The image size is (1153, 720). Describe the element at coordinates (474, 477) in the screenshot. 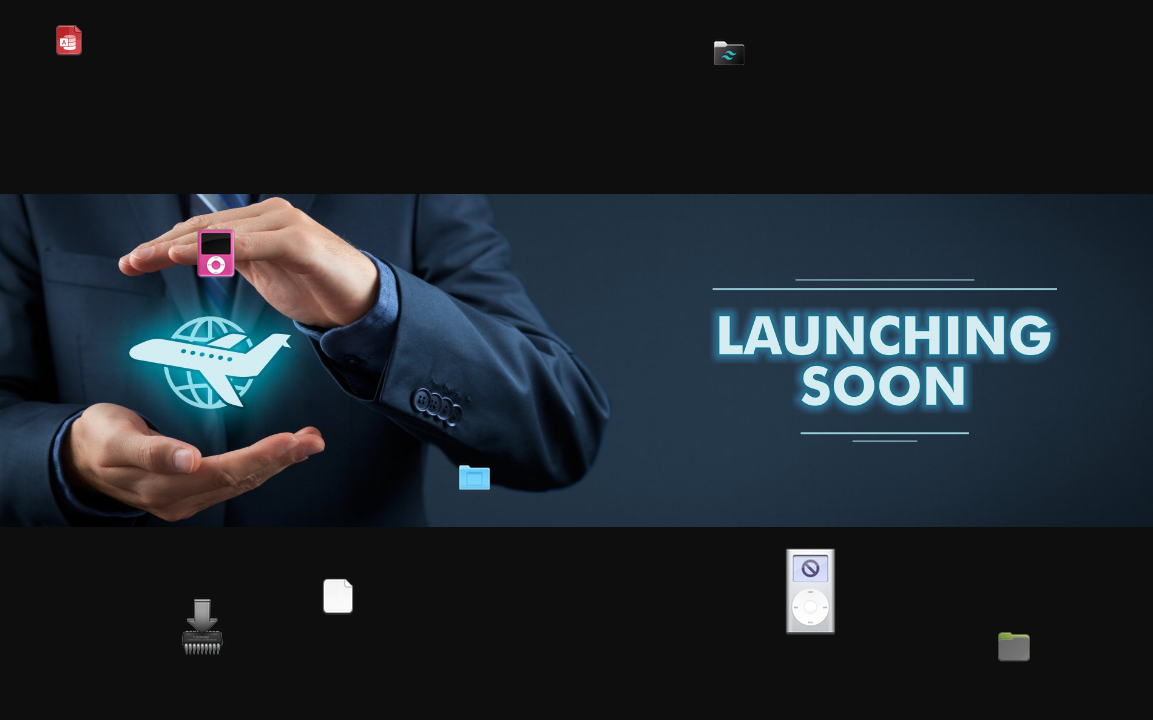

I see `open the desktop folder` at that location.